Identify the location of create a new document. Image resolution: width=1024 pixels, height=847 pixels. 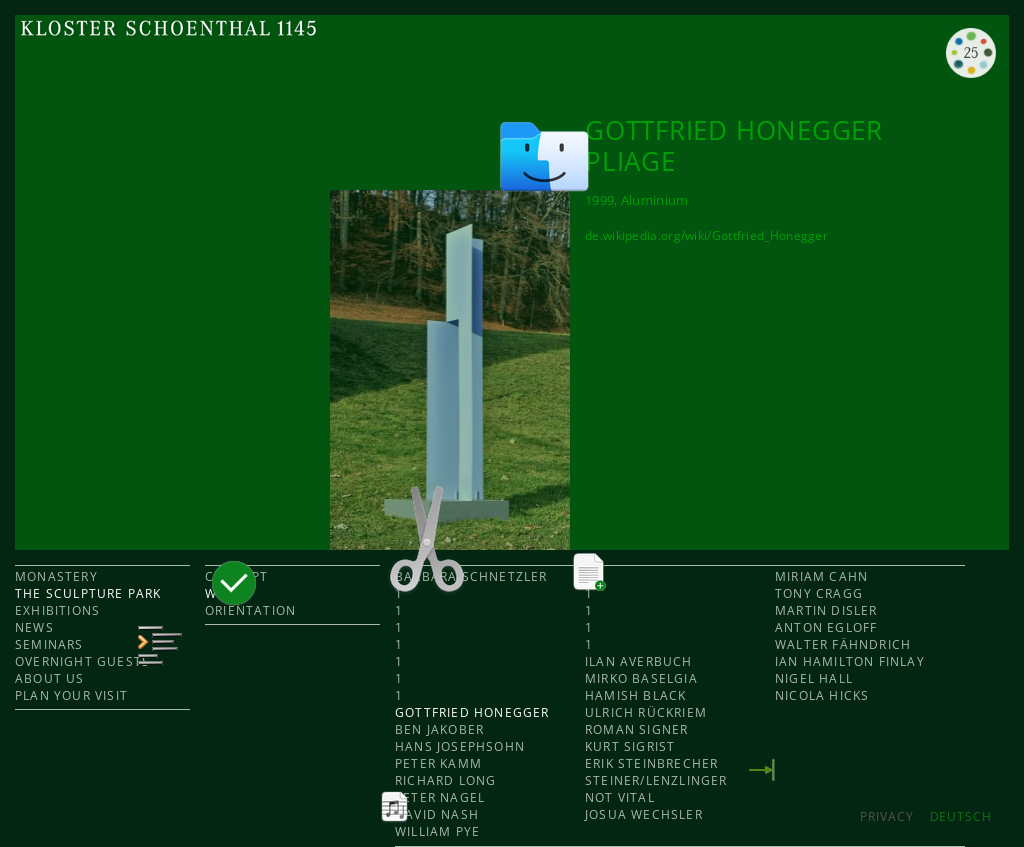
(588, 571).